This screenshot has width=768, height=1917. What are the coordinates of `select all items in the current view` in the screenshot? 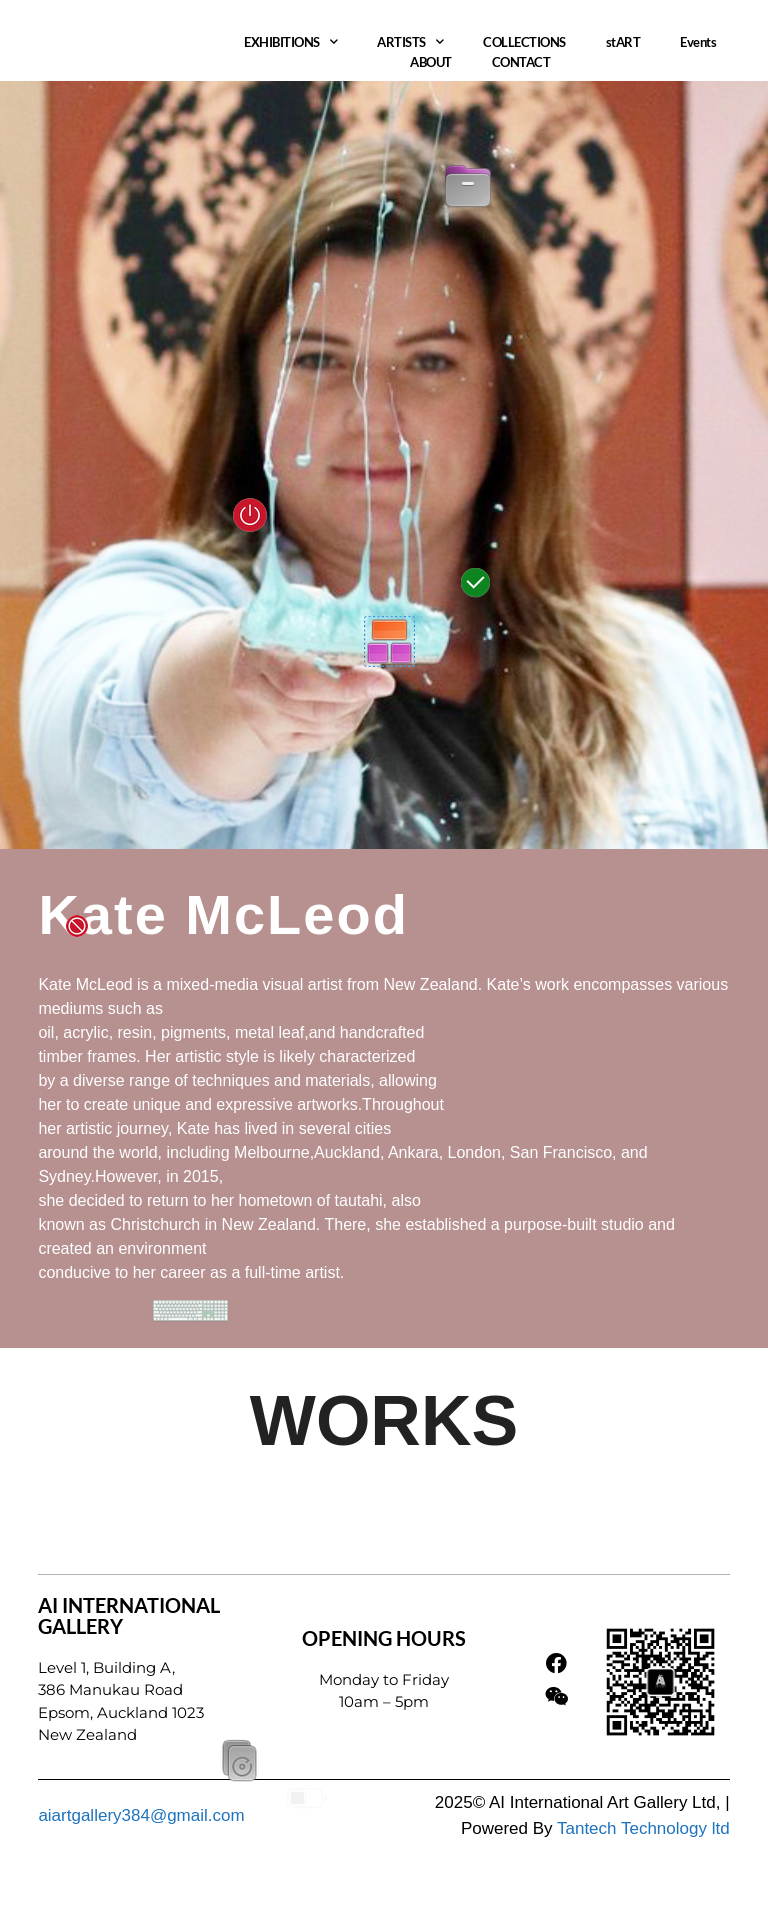 It's located at (389, 641).